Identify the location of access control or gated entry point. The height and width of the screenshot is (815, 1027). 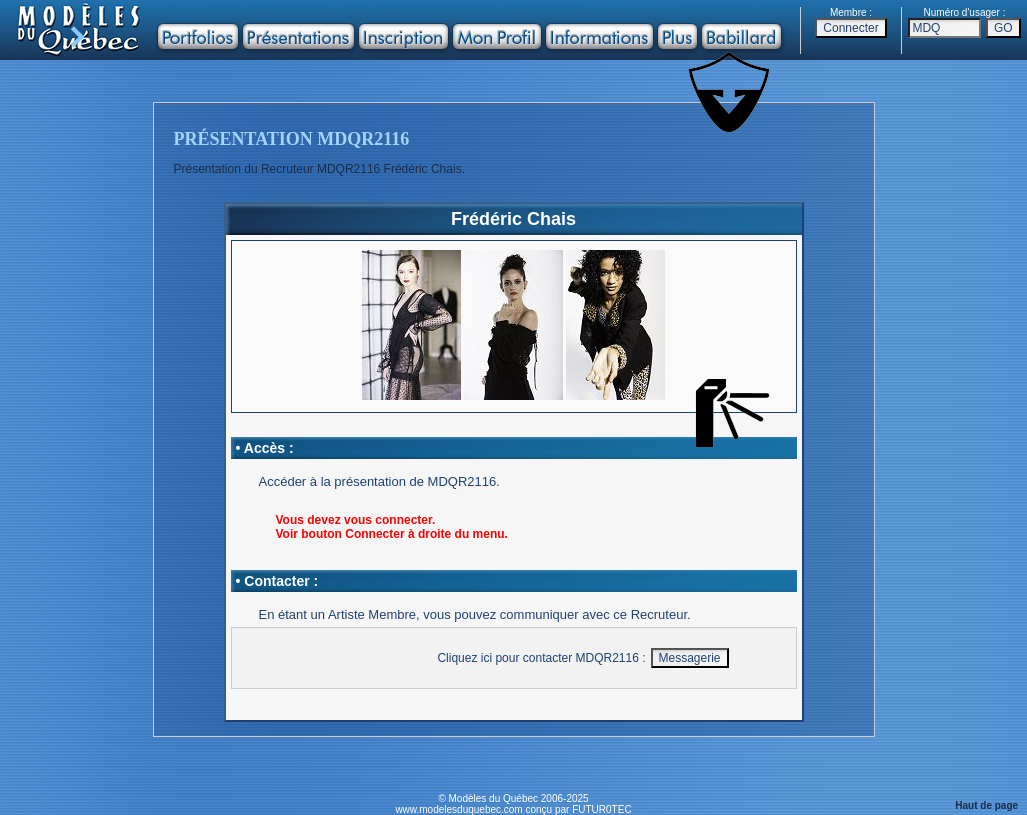
(732, 410).